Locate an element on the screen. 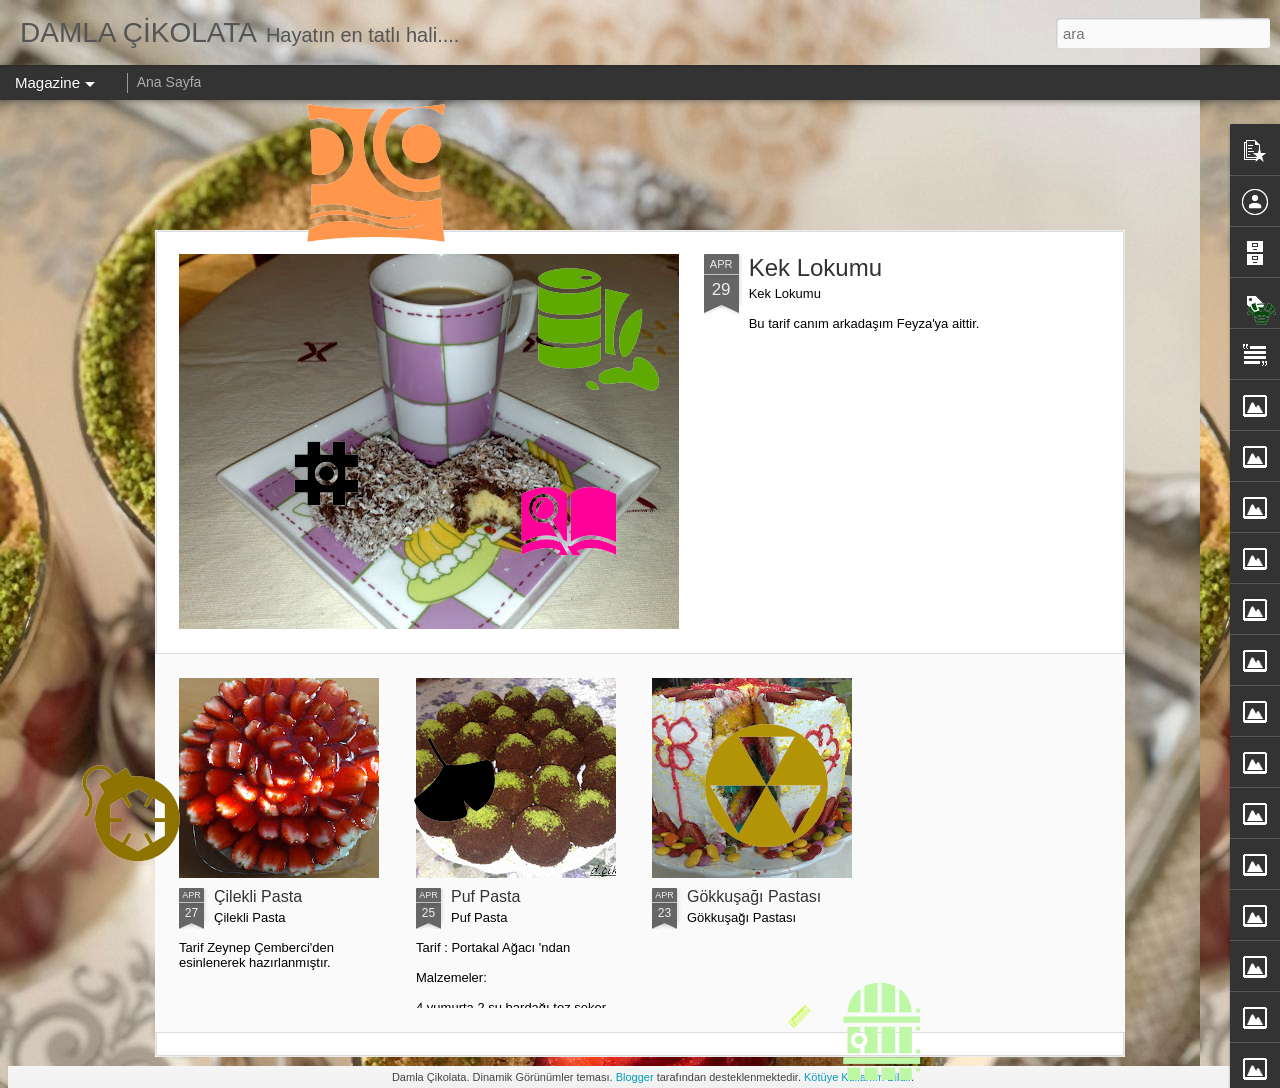  activate ice bomb ability or weapon is located at coordinates (131, 813).